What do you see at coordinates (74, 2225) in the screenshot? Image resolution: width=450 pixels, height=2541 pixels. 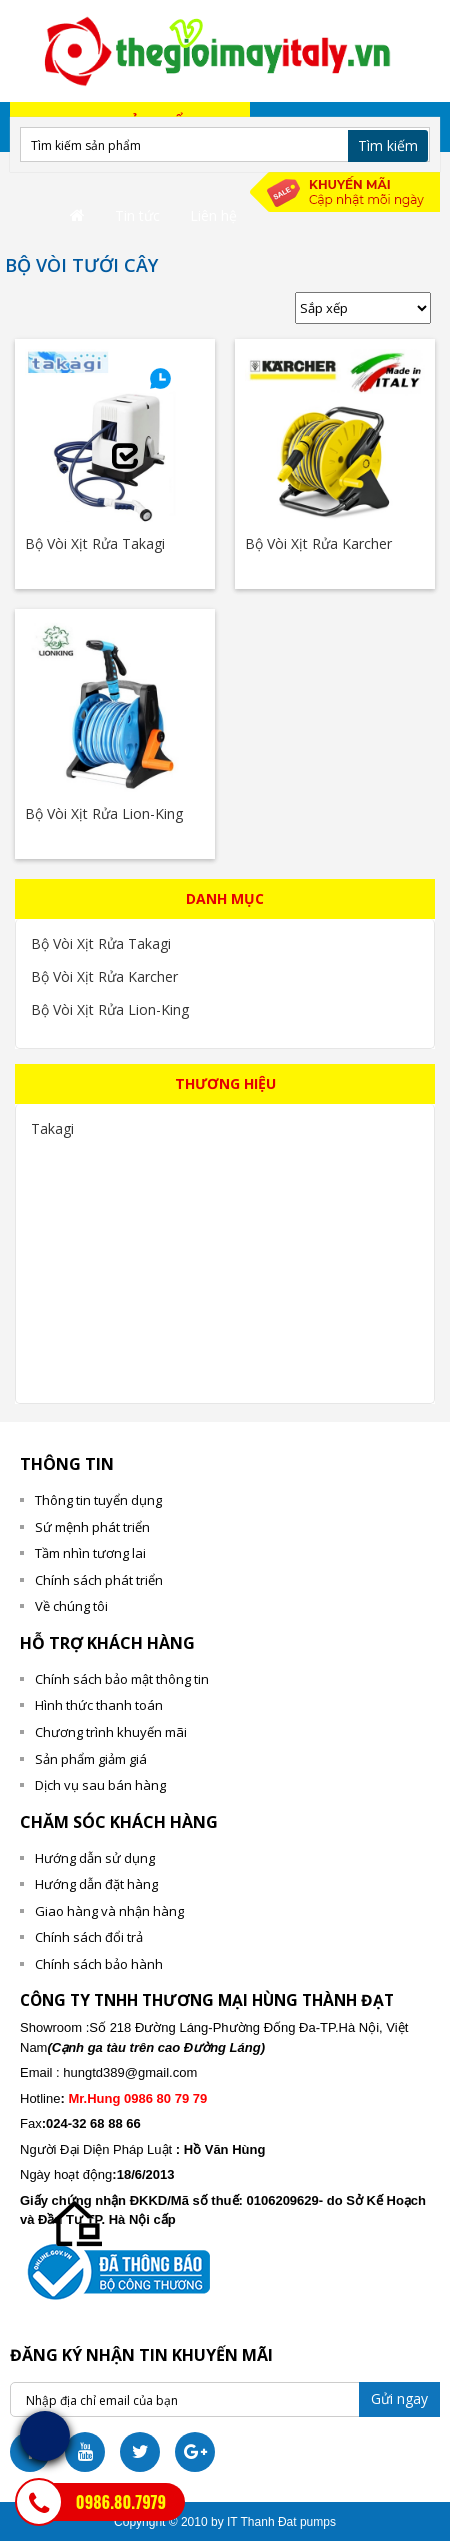 I see `access home office or remote work settings` at bounding box center [74, 2225].